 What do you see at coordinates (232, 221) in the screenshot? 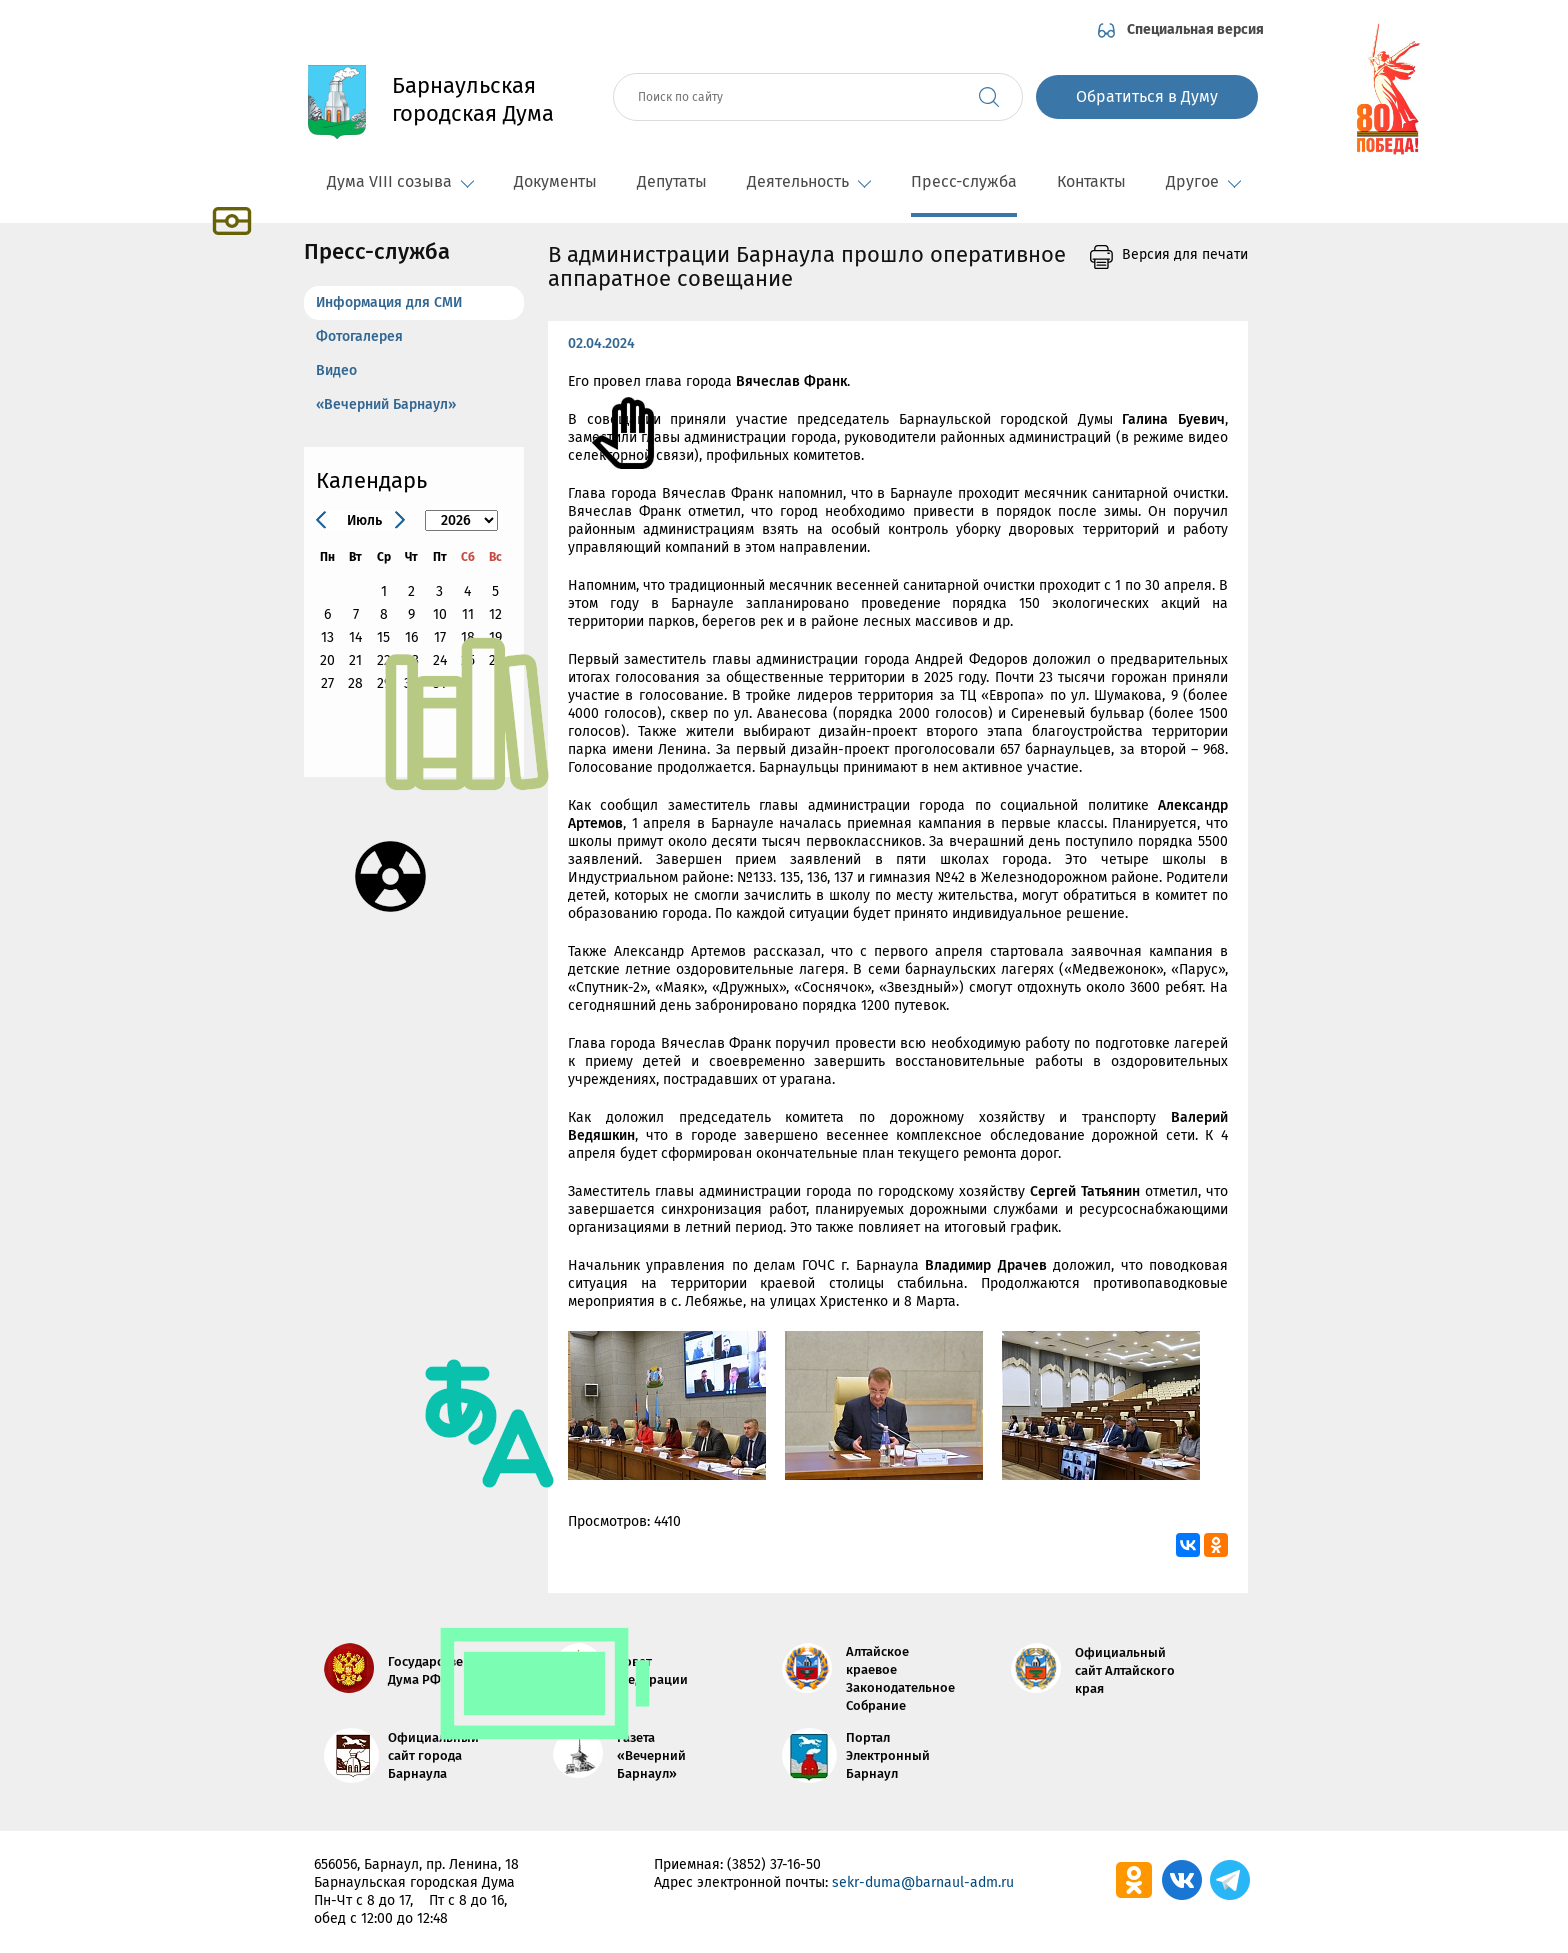
I see `access electronic passport or travel documents` at bounding box center [232, 221].